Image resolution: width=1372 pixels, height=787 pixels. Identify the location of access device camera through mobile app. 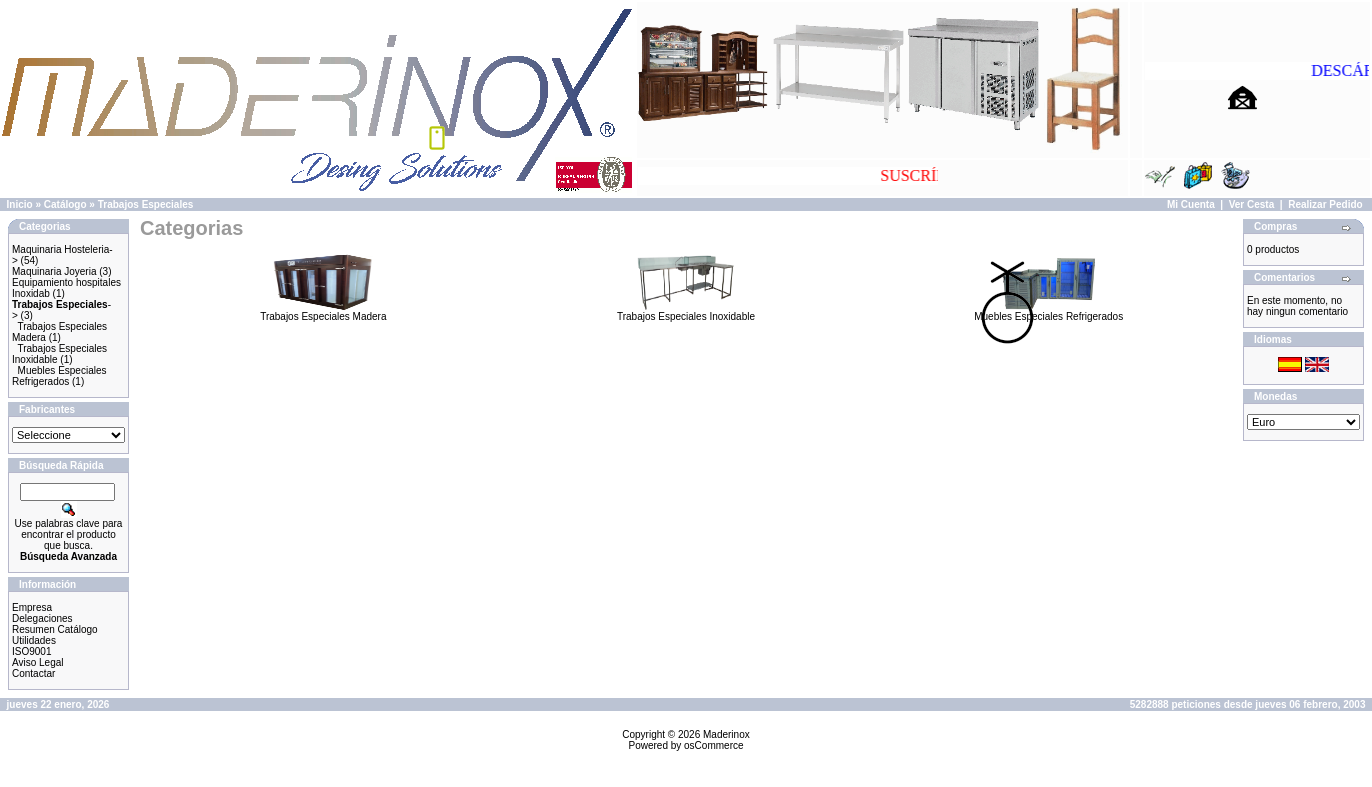
(437, 138).